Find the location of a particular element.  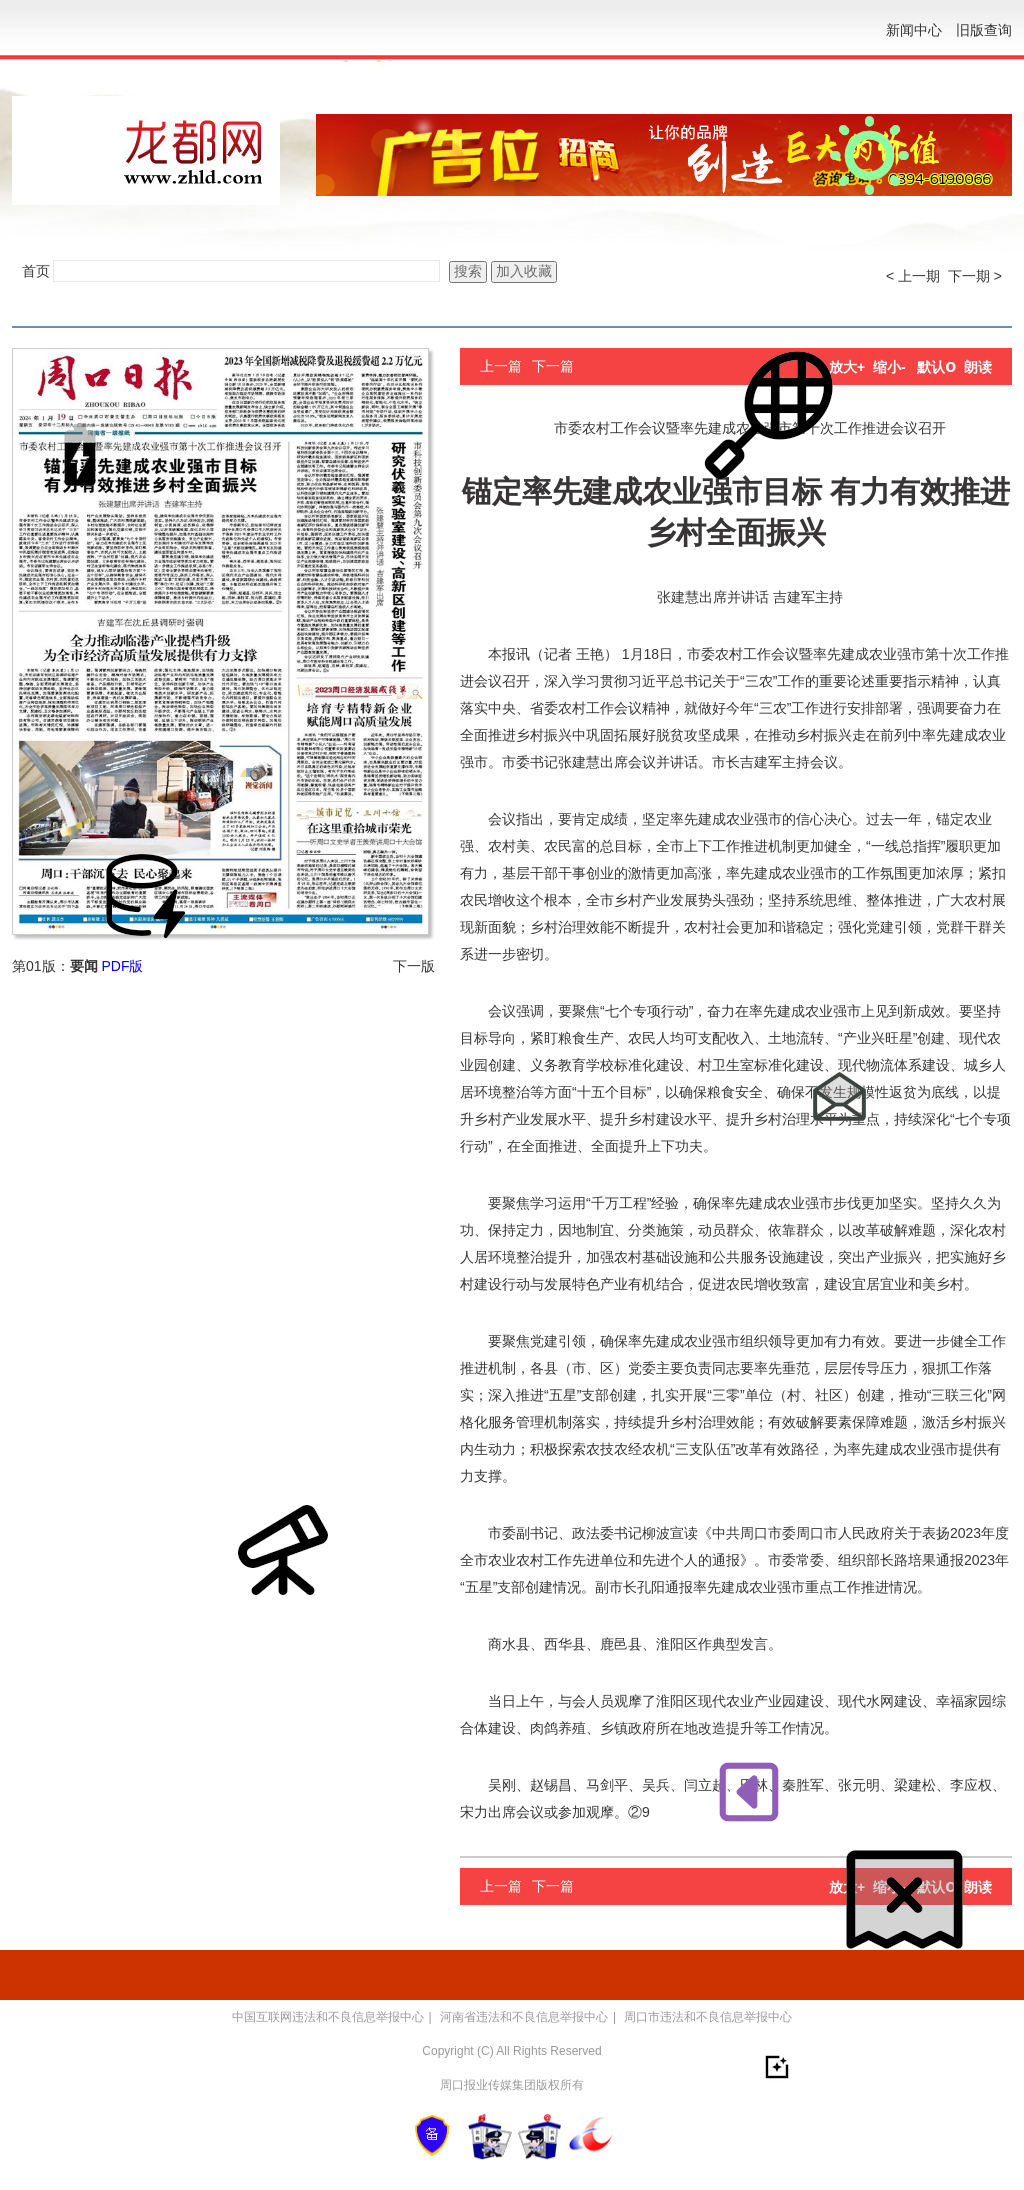

access tennis or racquet sports activities is located at coordinates (766, 417).